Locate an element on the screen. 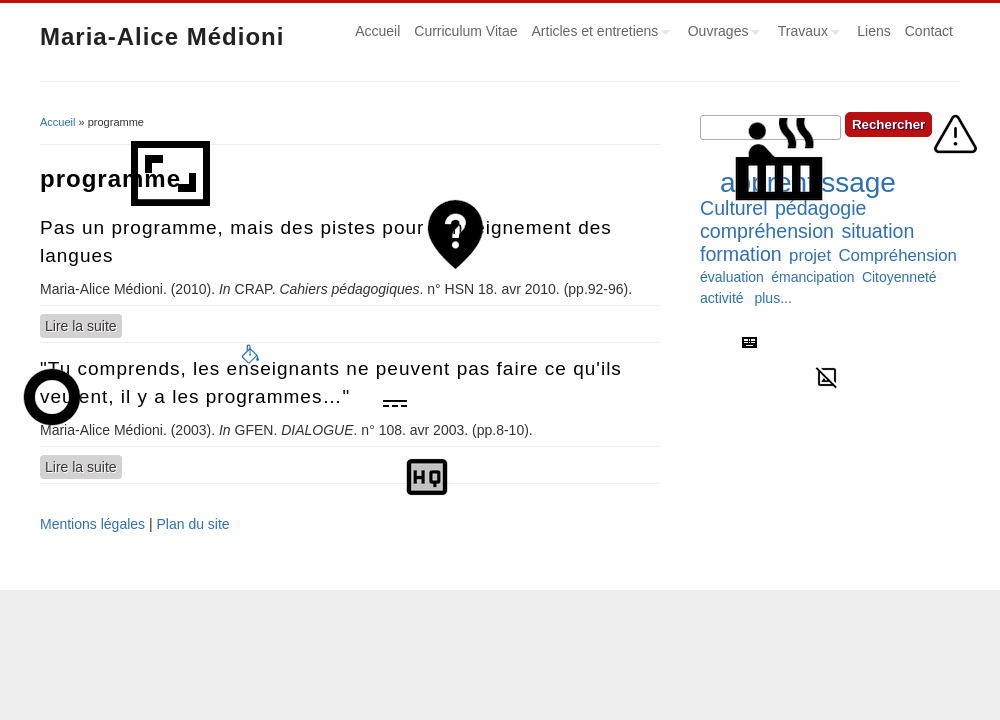  image failed to load is located at coordinates (827, 377).